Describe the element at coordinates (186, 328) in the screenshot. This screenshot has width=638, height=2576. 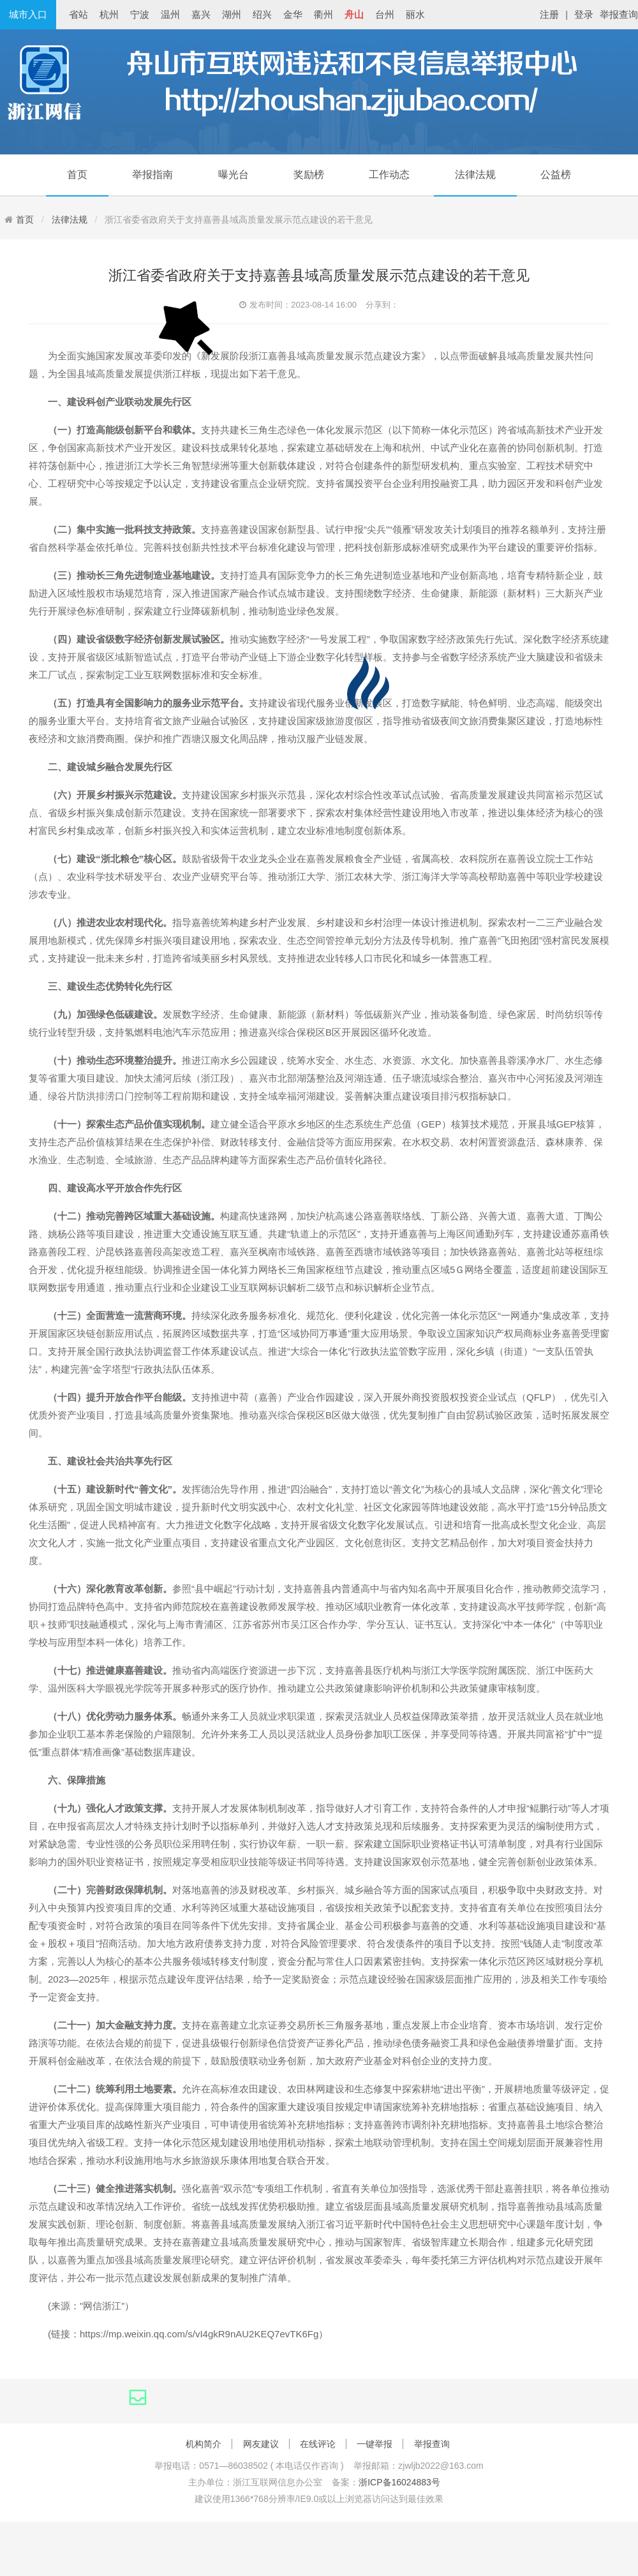
I see `apply magic wand or auto-enhance effect` at that location.